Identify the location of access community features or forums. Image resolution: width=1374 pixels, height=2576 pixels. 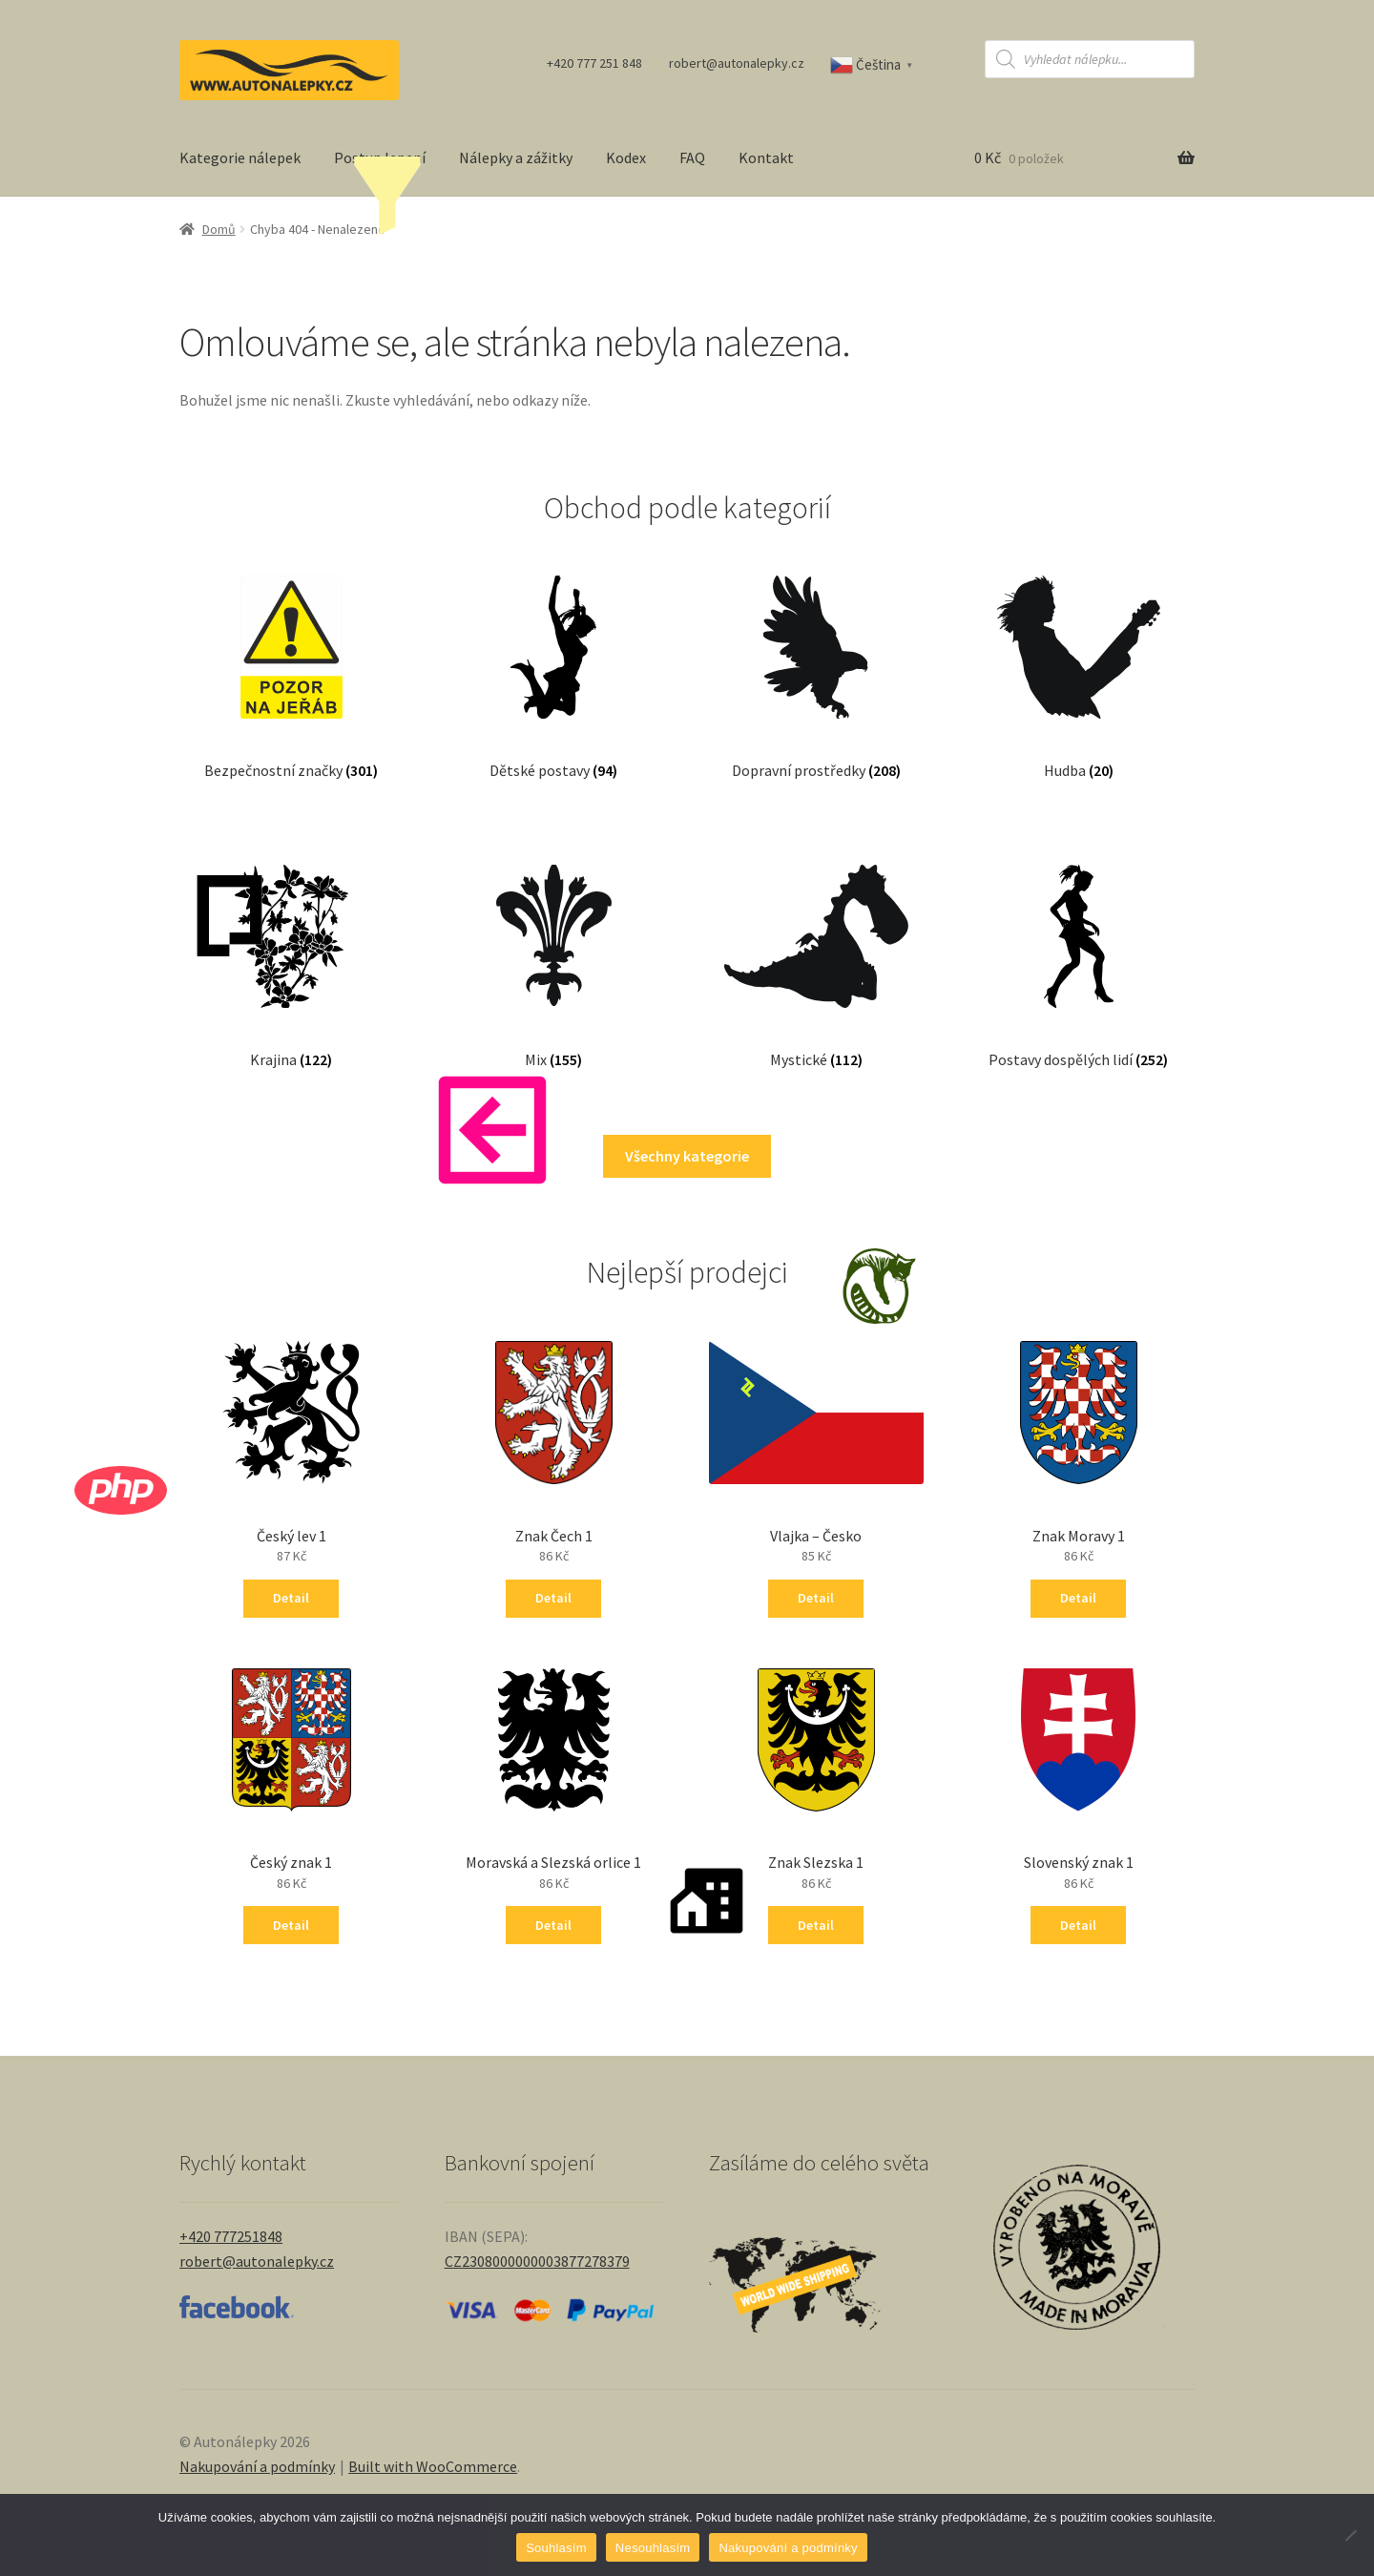
(706, 1900).